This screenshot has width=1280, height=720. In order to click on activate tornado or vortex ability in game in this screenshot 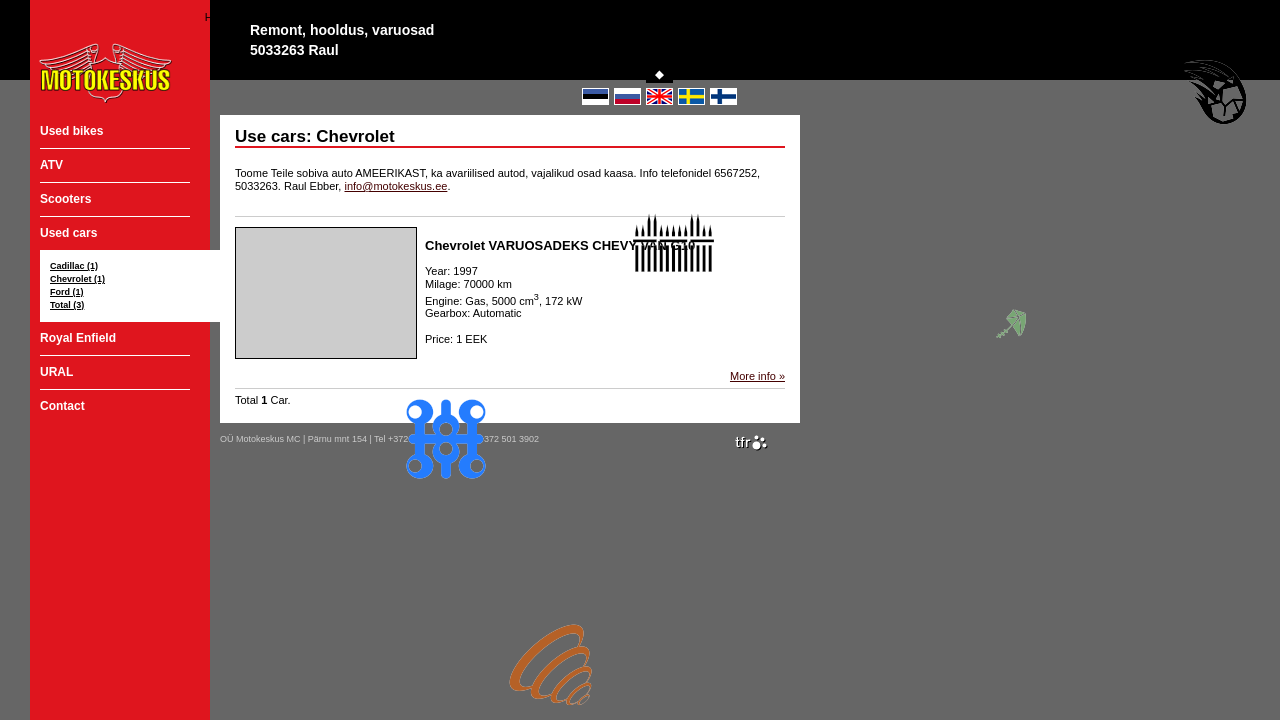, I will do `click(553, 667)`.